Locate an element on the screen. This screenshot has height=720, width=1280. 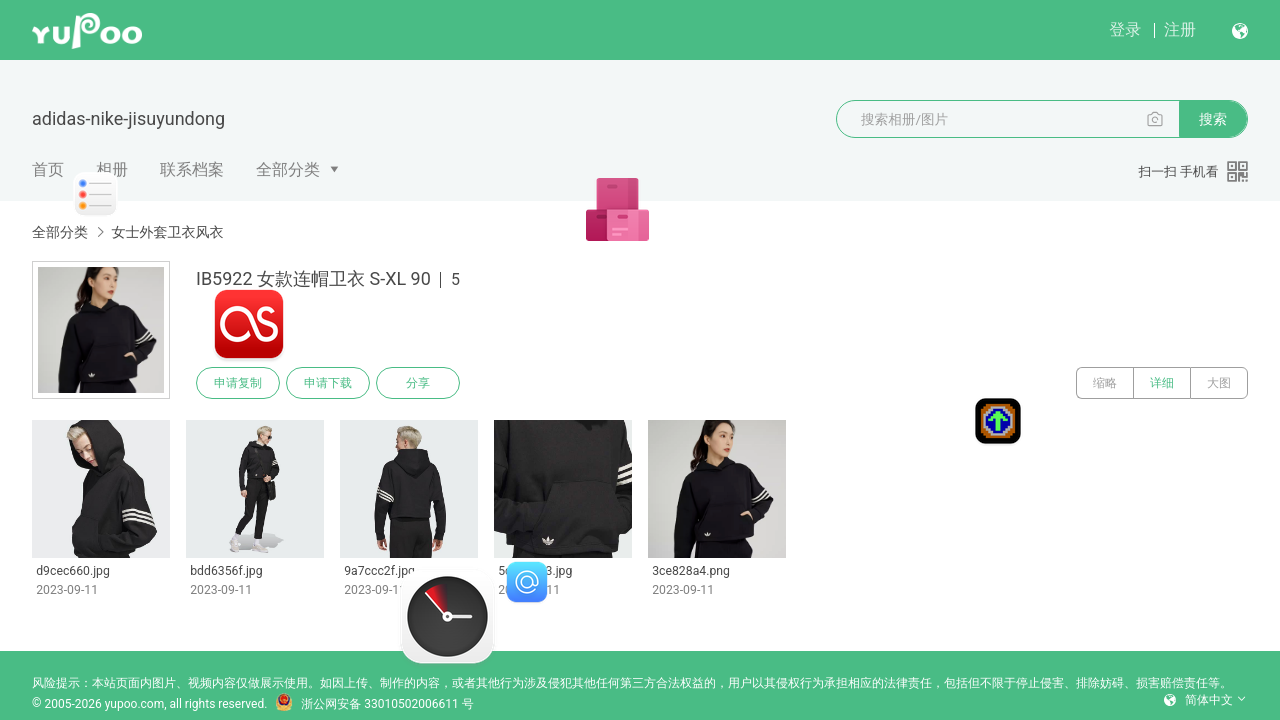
open gnome evolution calendar alarm notifications is located at coordinates (447, 616).